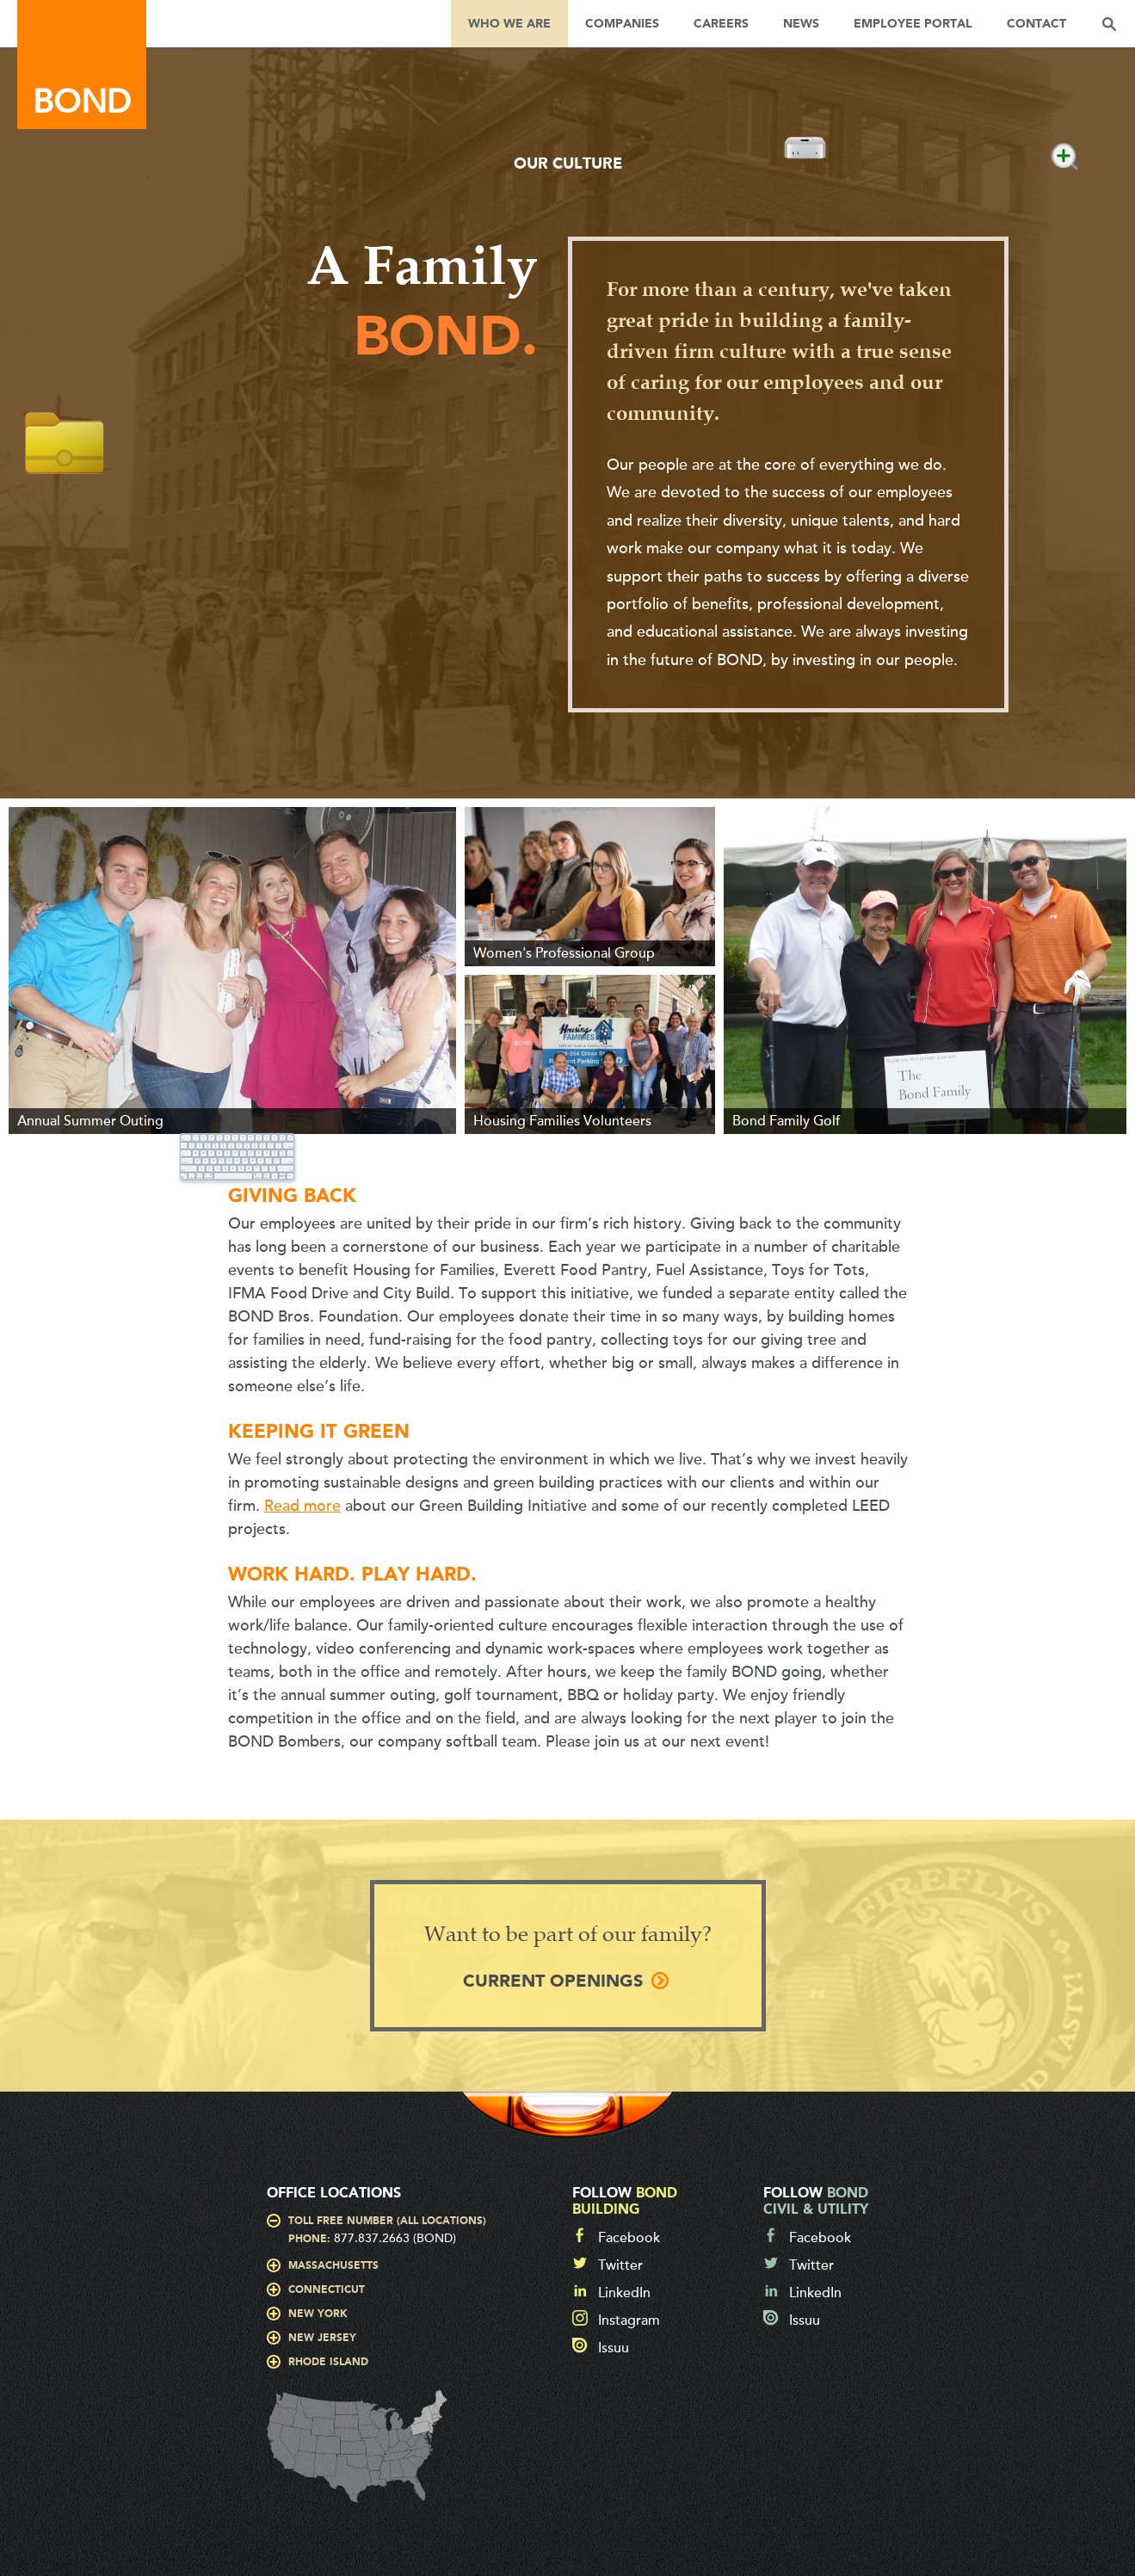  What do you see at coordinates (237, 1156) in the screenshot?
I see `connect a bluetooth keyboard` at bounding box center [237, 1156].